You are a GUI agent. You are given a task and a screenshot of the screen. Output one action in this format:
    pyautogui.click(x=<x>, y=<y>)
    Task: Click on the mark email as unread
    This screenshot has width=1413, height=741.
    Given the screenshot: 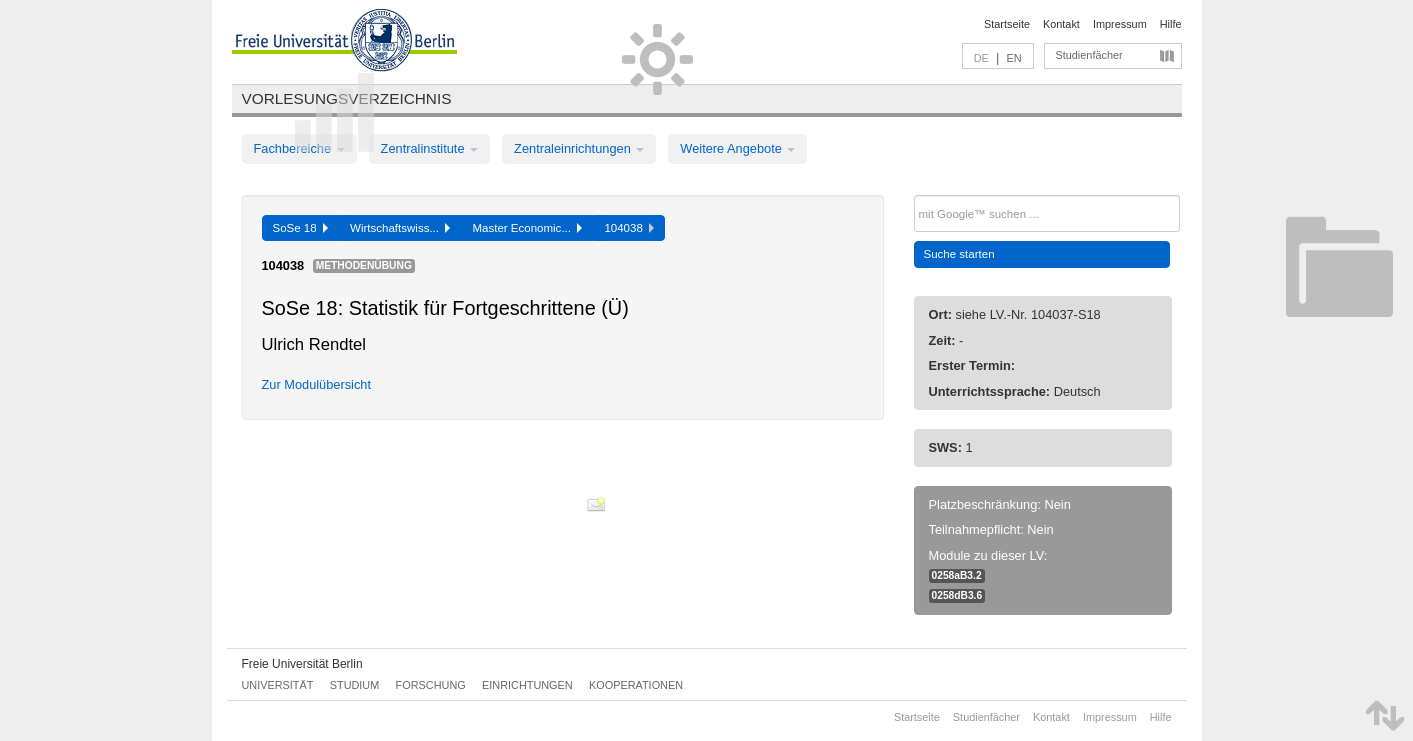 What is the action you would take?
    pyautogui.click(x=596, y=505)
    